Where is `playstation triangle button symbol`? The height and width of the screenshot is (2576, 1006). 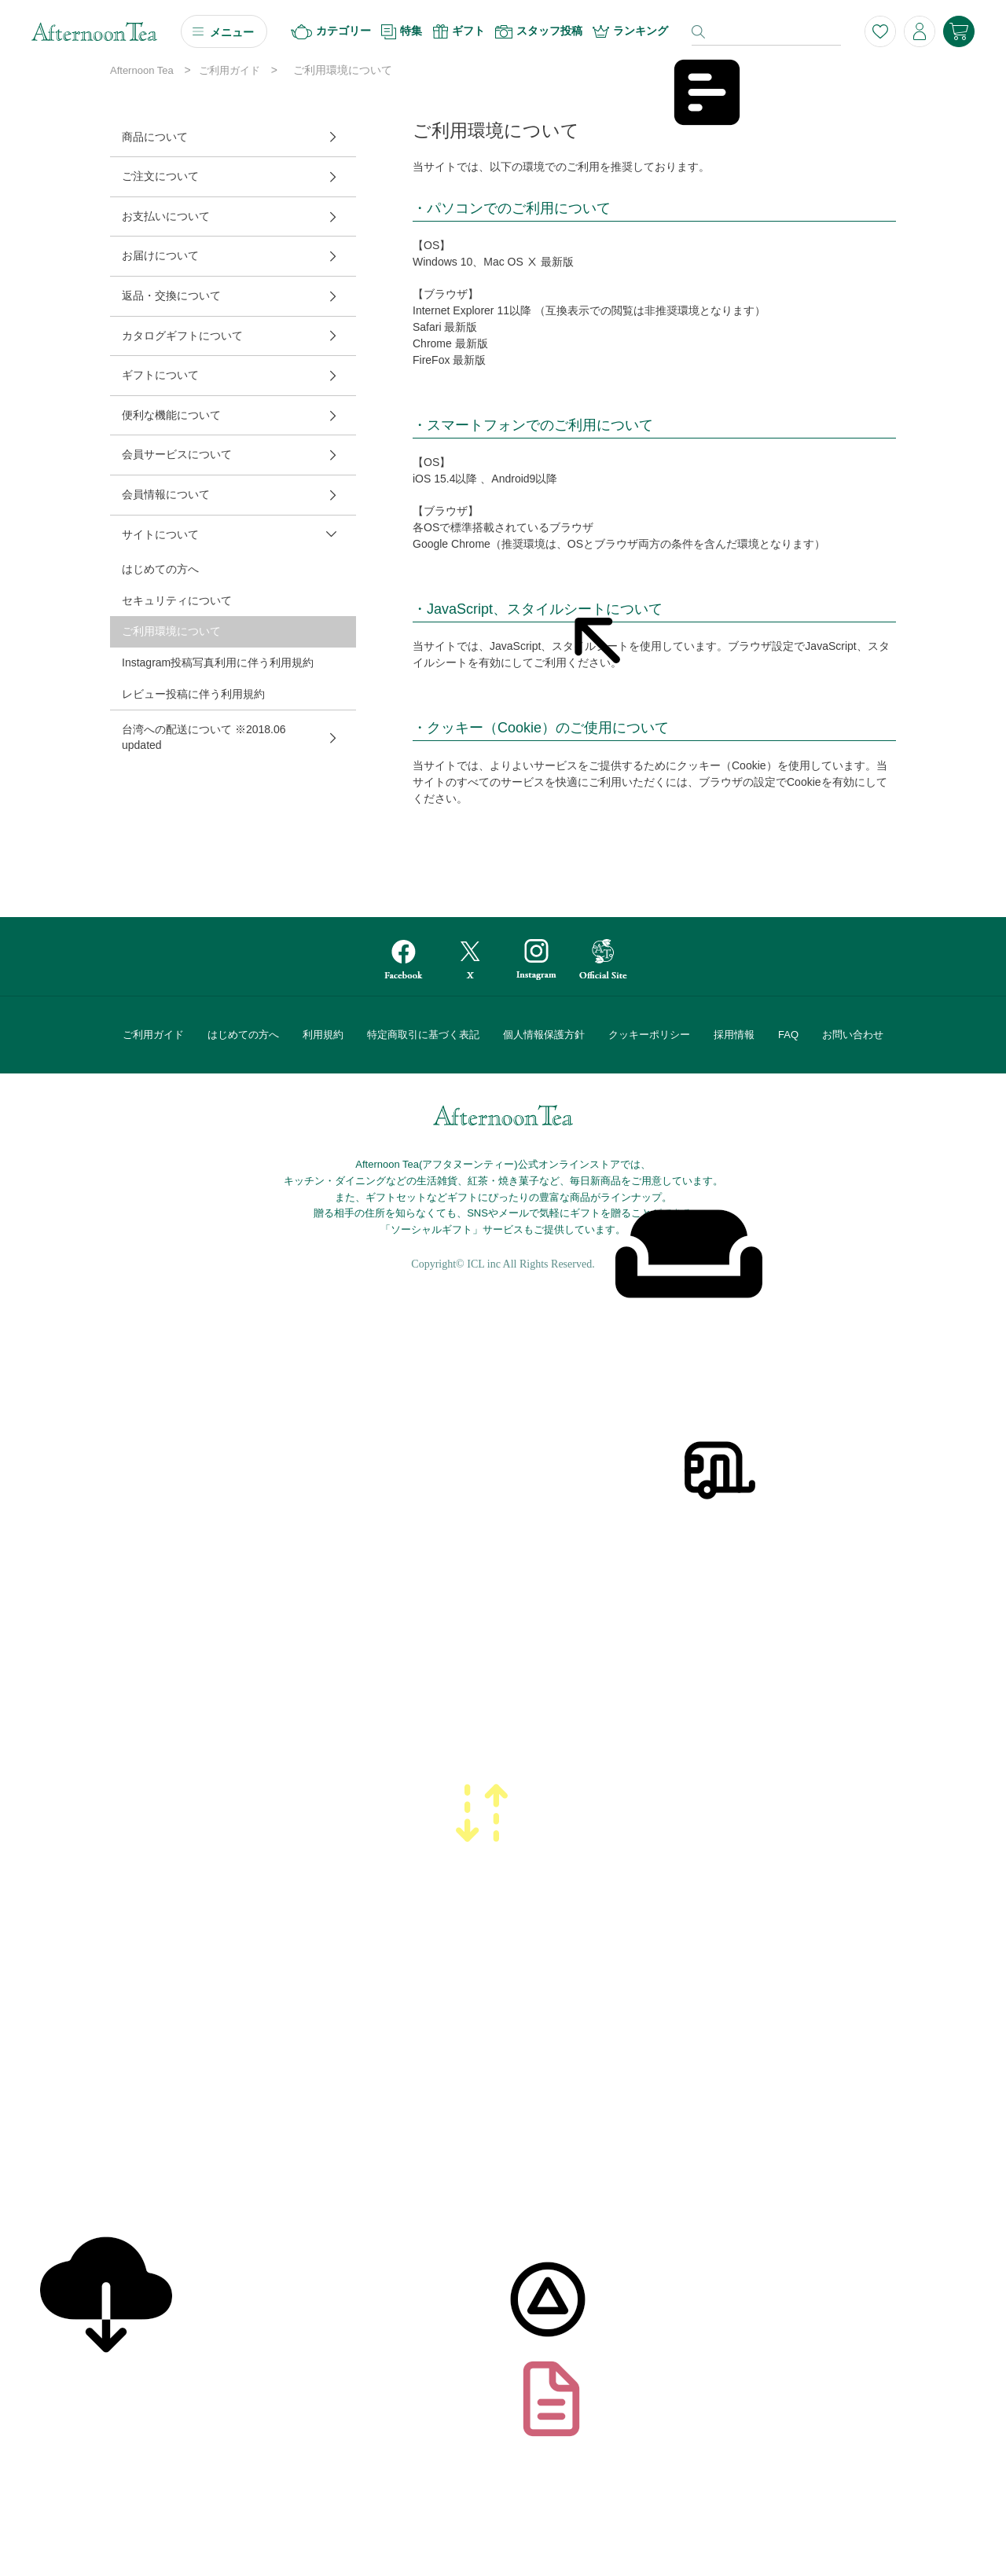 playstation triangle button symbol is located at coordinates (548, 2299).